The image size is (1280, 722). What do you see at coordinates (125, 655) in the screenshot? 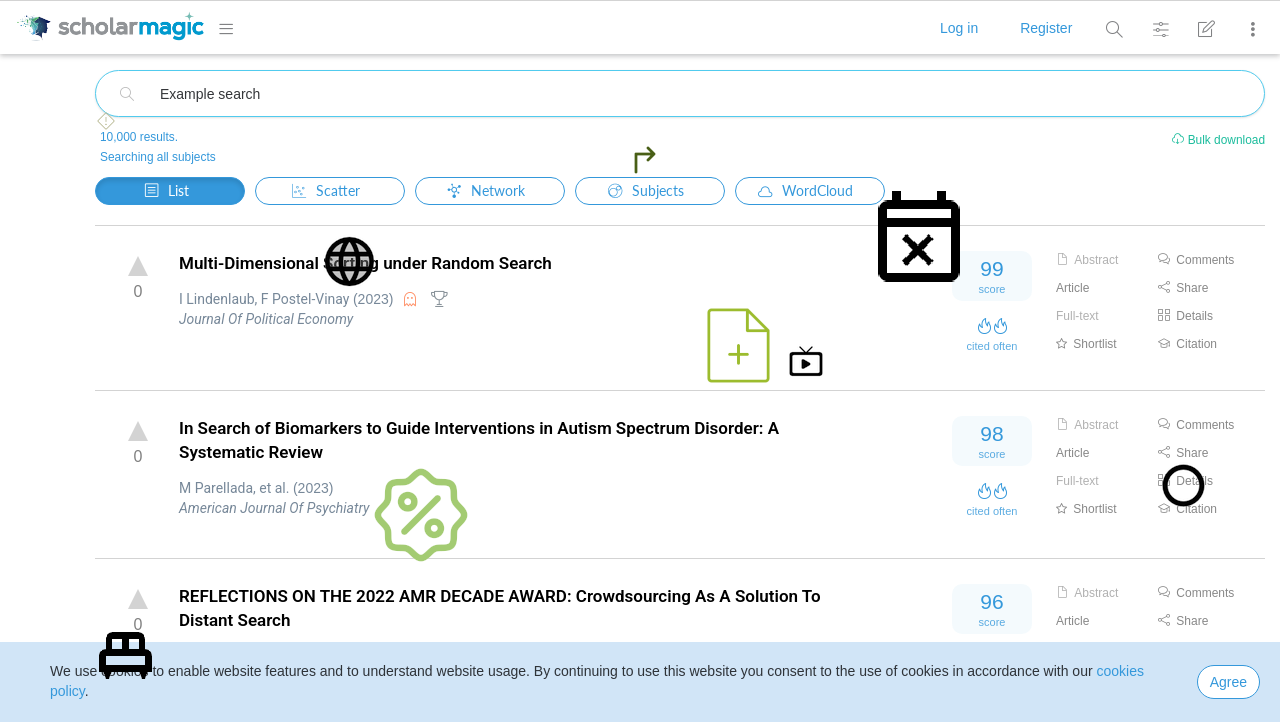
I see `view single room accommodation options` at bounding box center [125, 655].